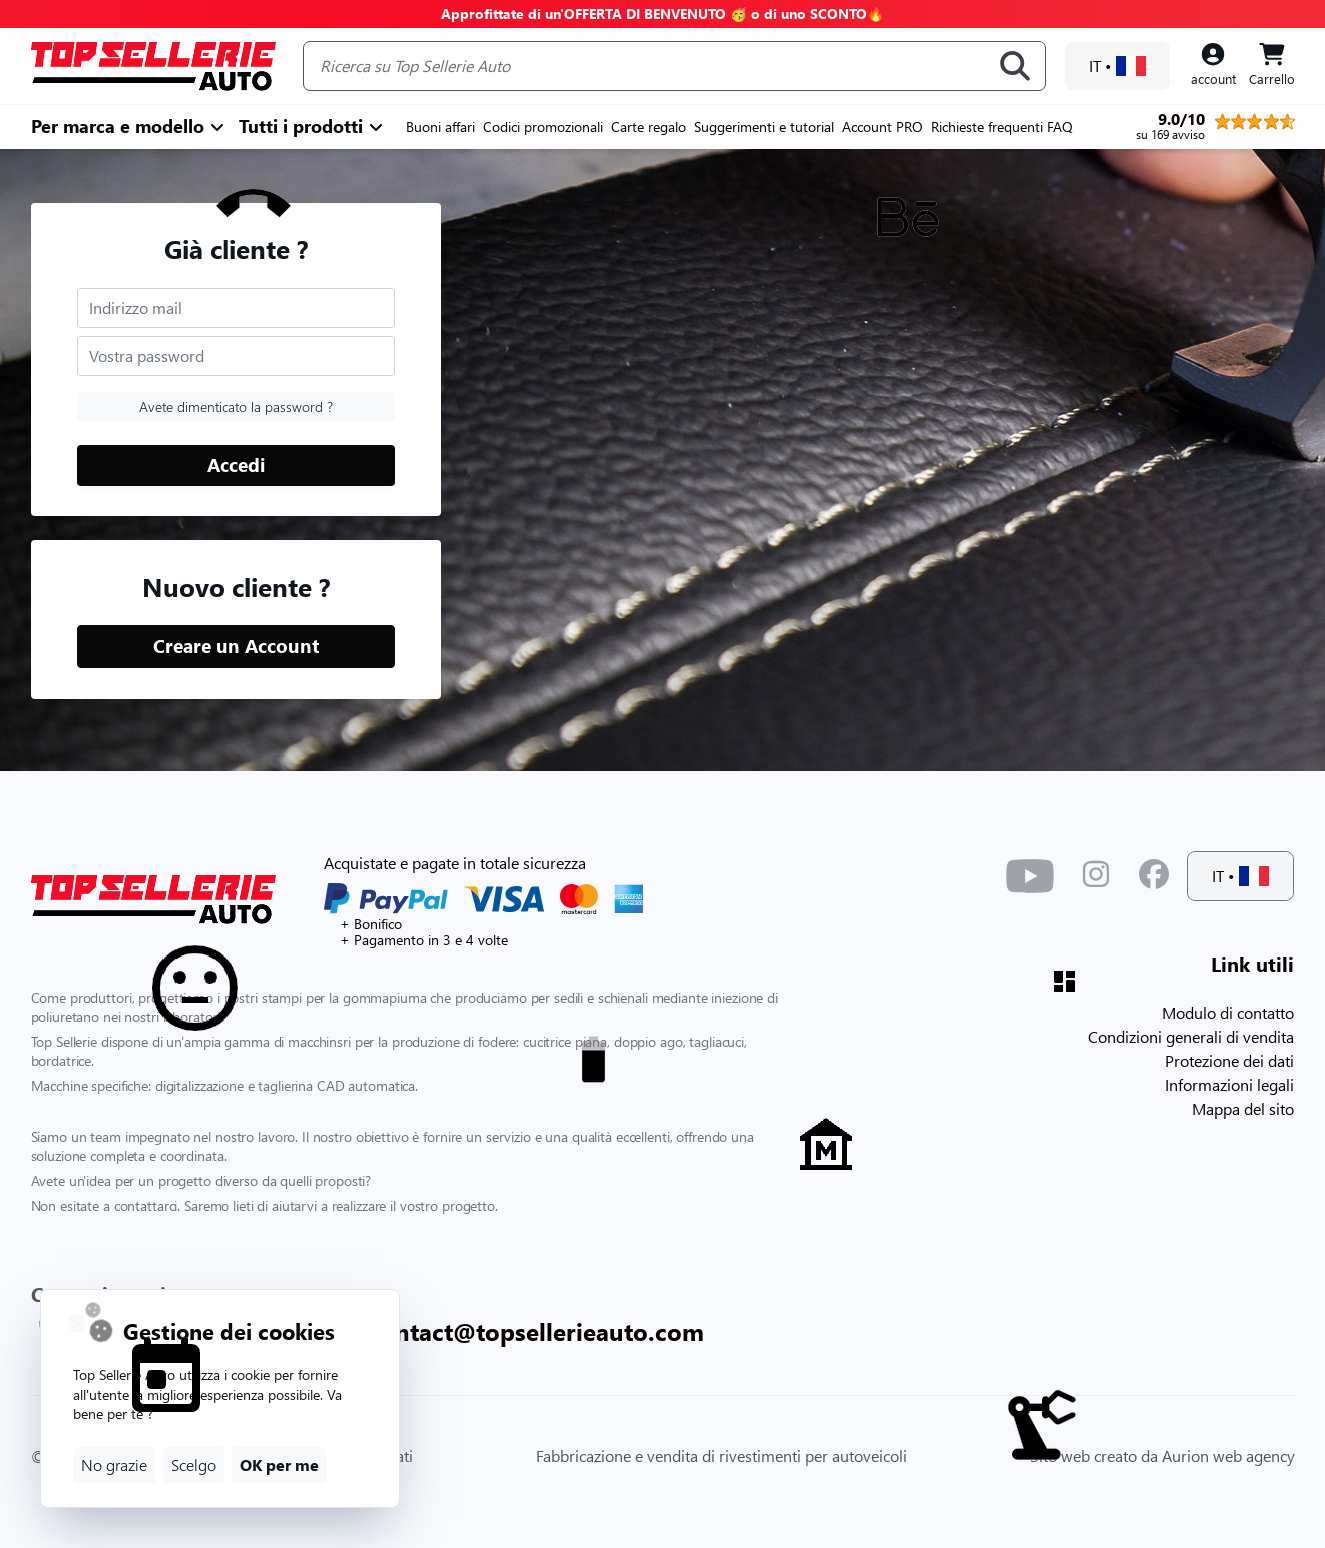  What do you see at coordinates (593, 1059) in the screenshot?
I see `indicates battery is at 90% charge` at bounding box center [593, 1059].